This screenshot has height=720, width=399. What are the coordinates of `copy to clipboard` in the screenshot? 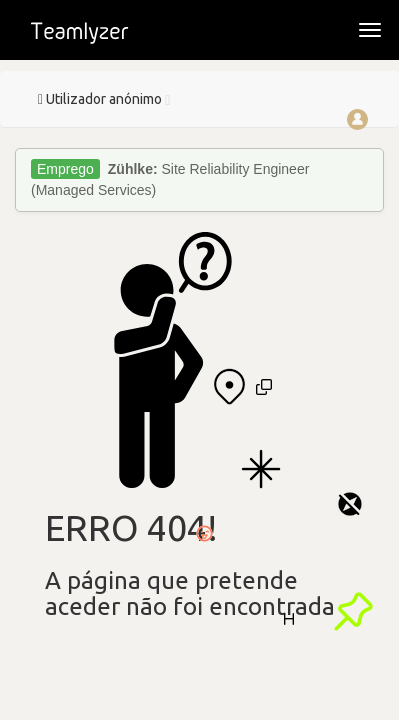 It's located at (264, 387).